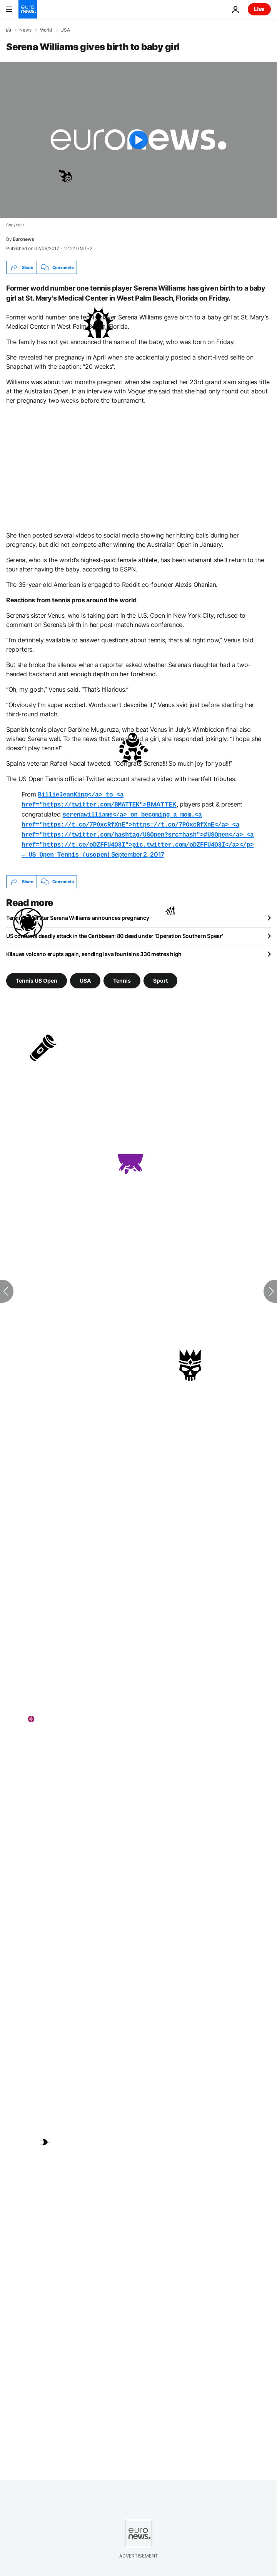 Image resolution: width=277 pixels, height=2576 pixels. Describe the element at coordinates (43, 1048) in the screenshot. I see `toggle flashlight on/off` at that location.